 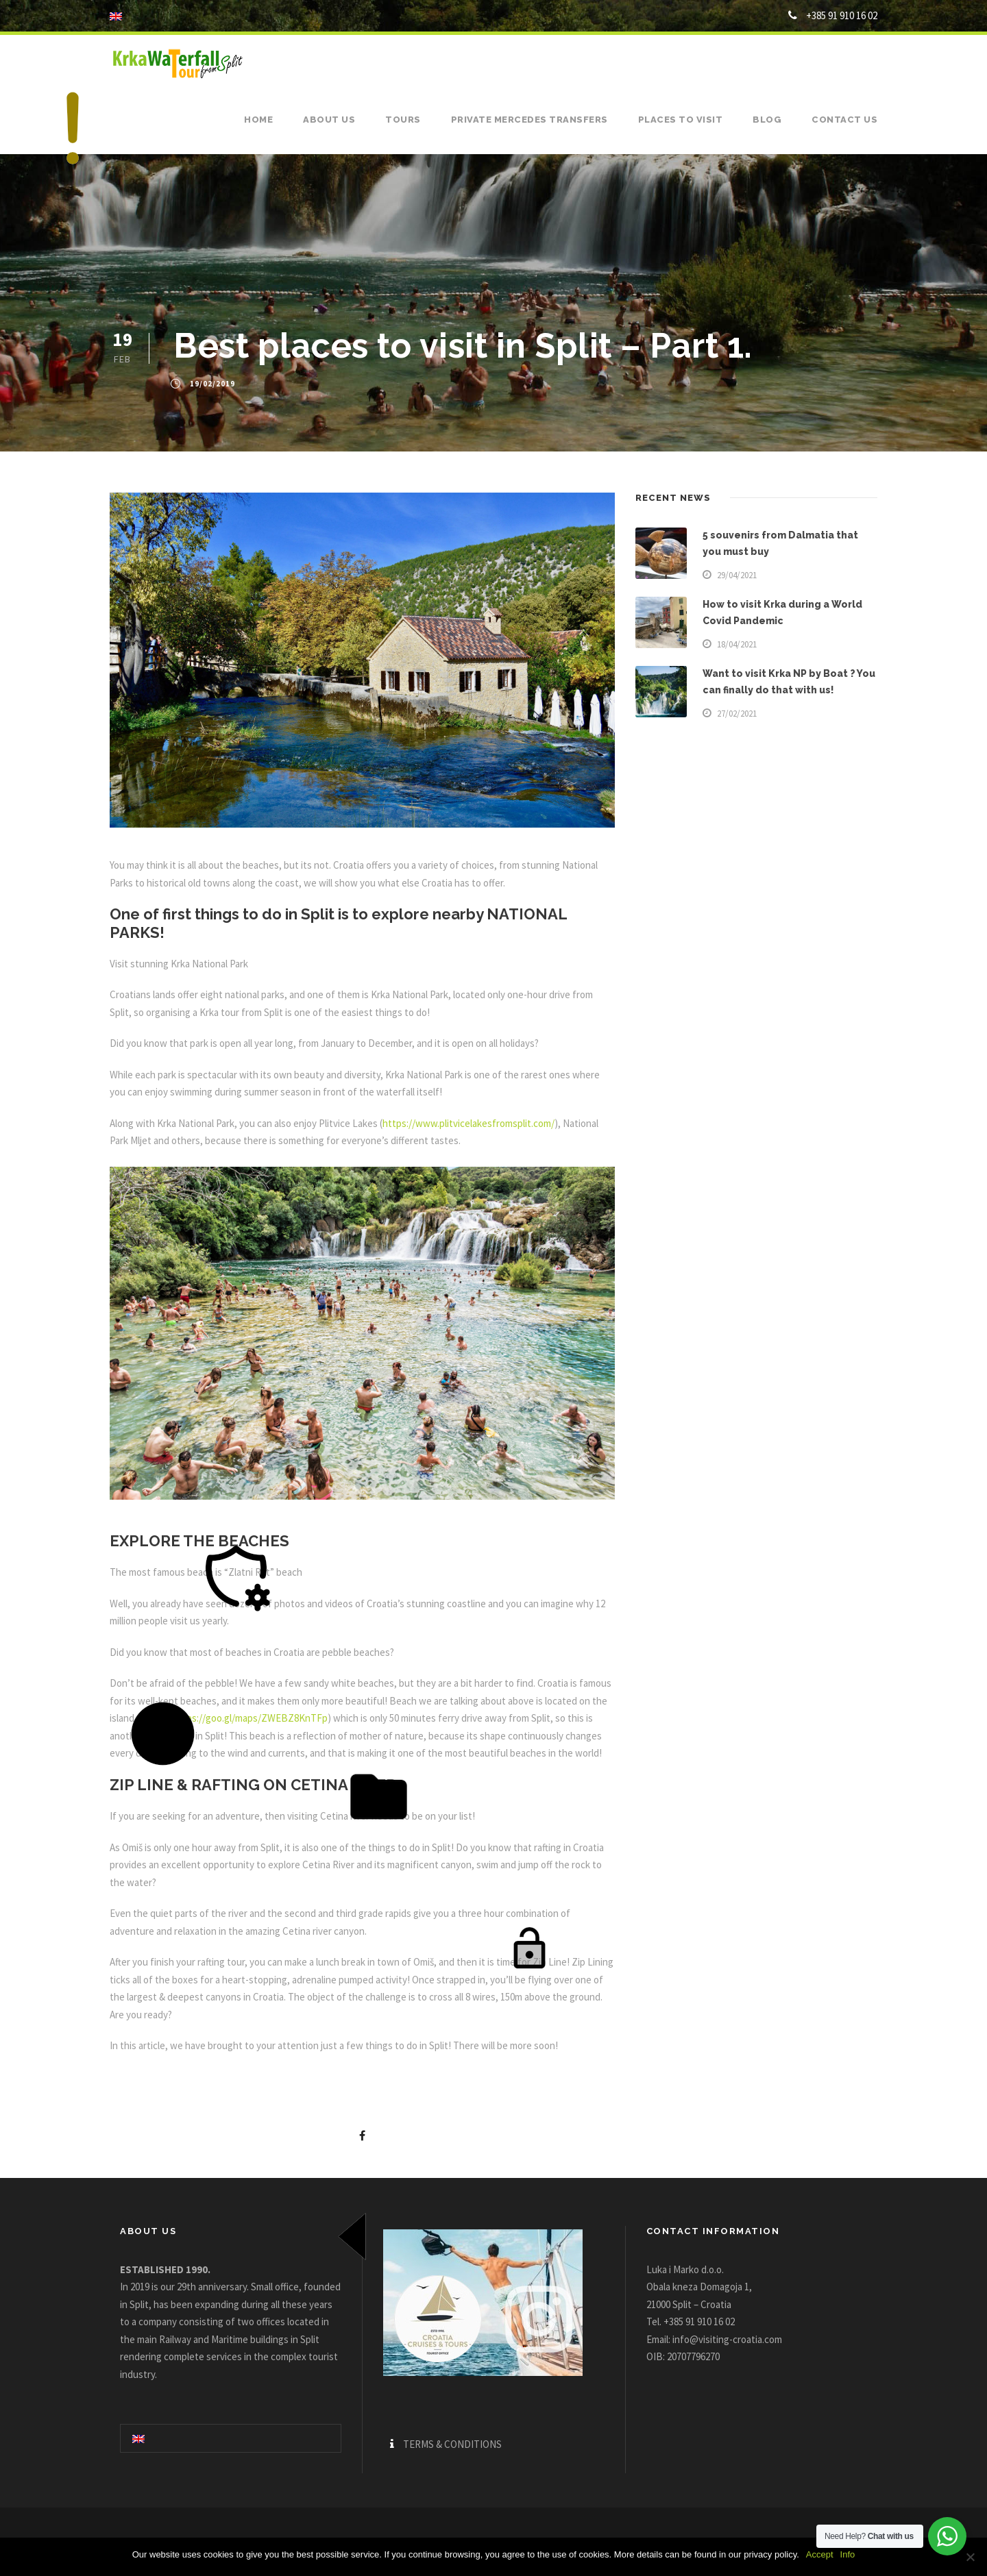 What do you see at coordinates (73, 128) in the screenshot?
I see `indicates a warning or important notice` at bounding box center [73, 128].